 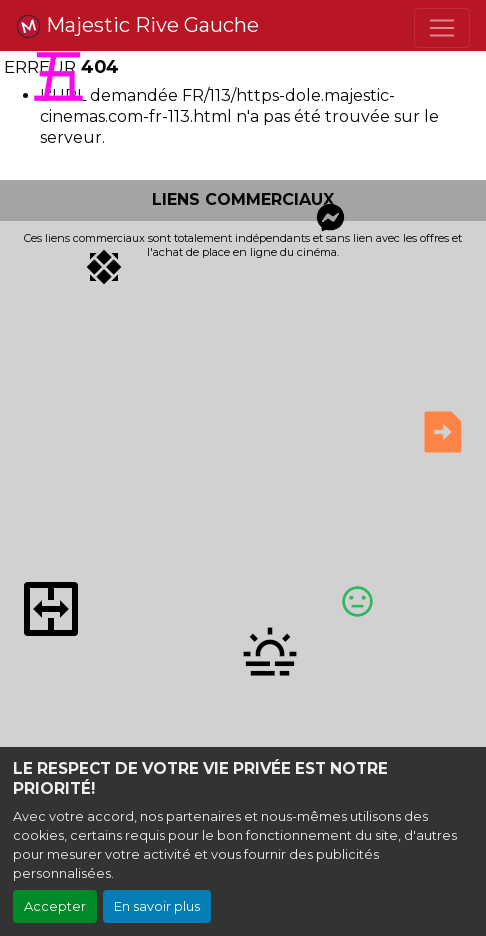 What do you see at coordinates (51, 609) in the screenshot?
I see `split table cells horizontally` at bounding box center [51, 609].